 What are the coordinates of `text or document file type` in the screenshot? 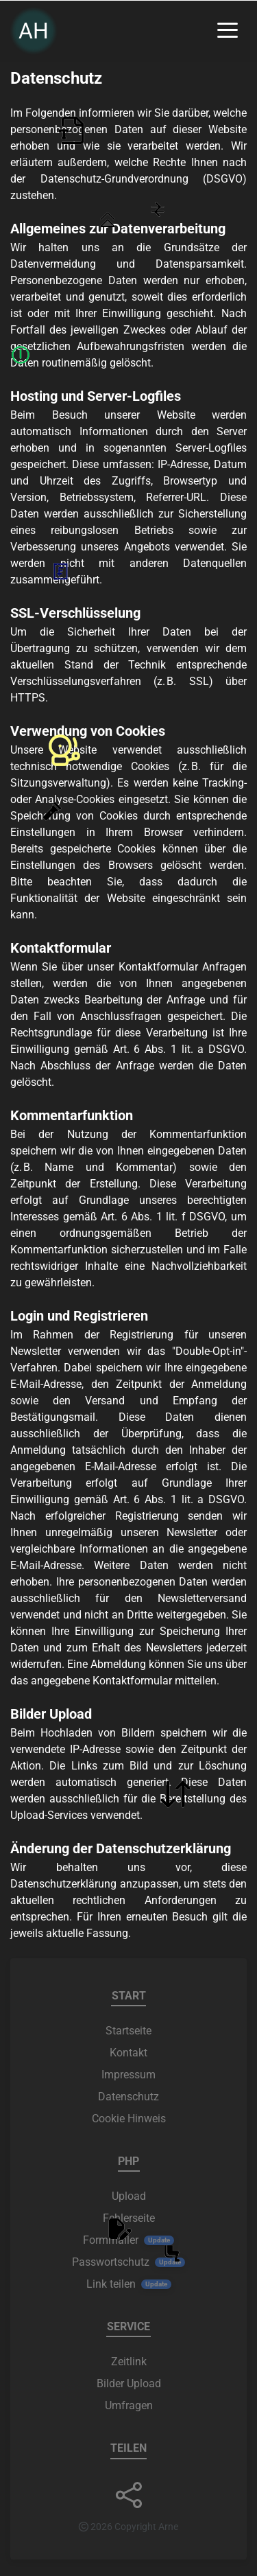 It's located at (73, 130).